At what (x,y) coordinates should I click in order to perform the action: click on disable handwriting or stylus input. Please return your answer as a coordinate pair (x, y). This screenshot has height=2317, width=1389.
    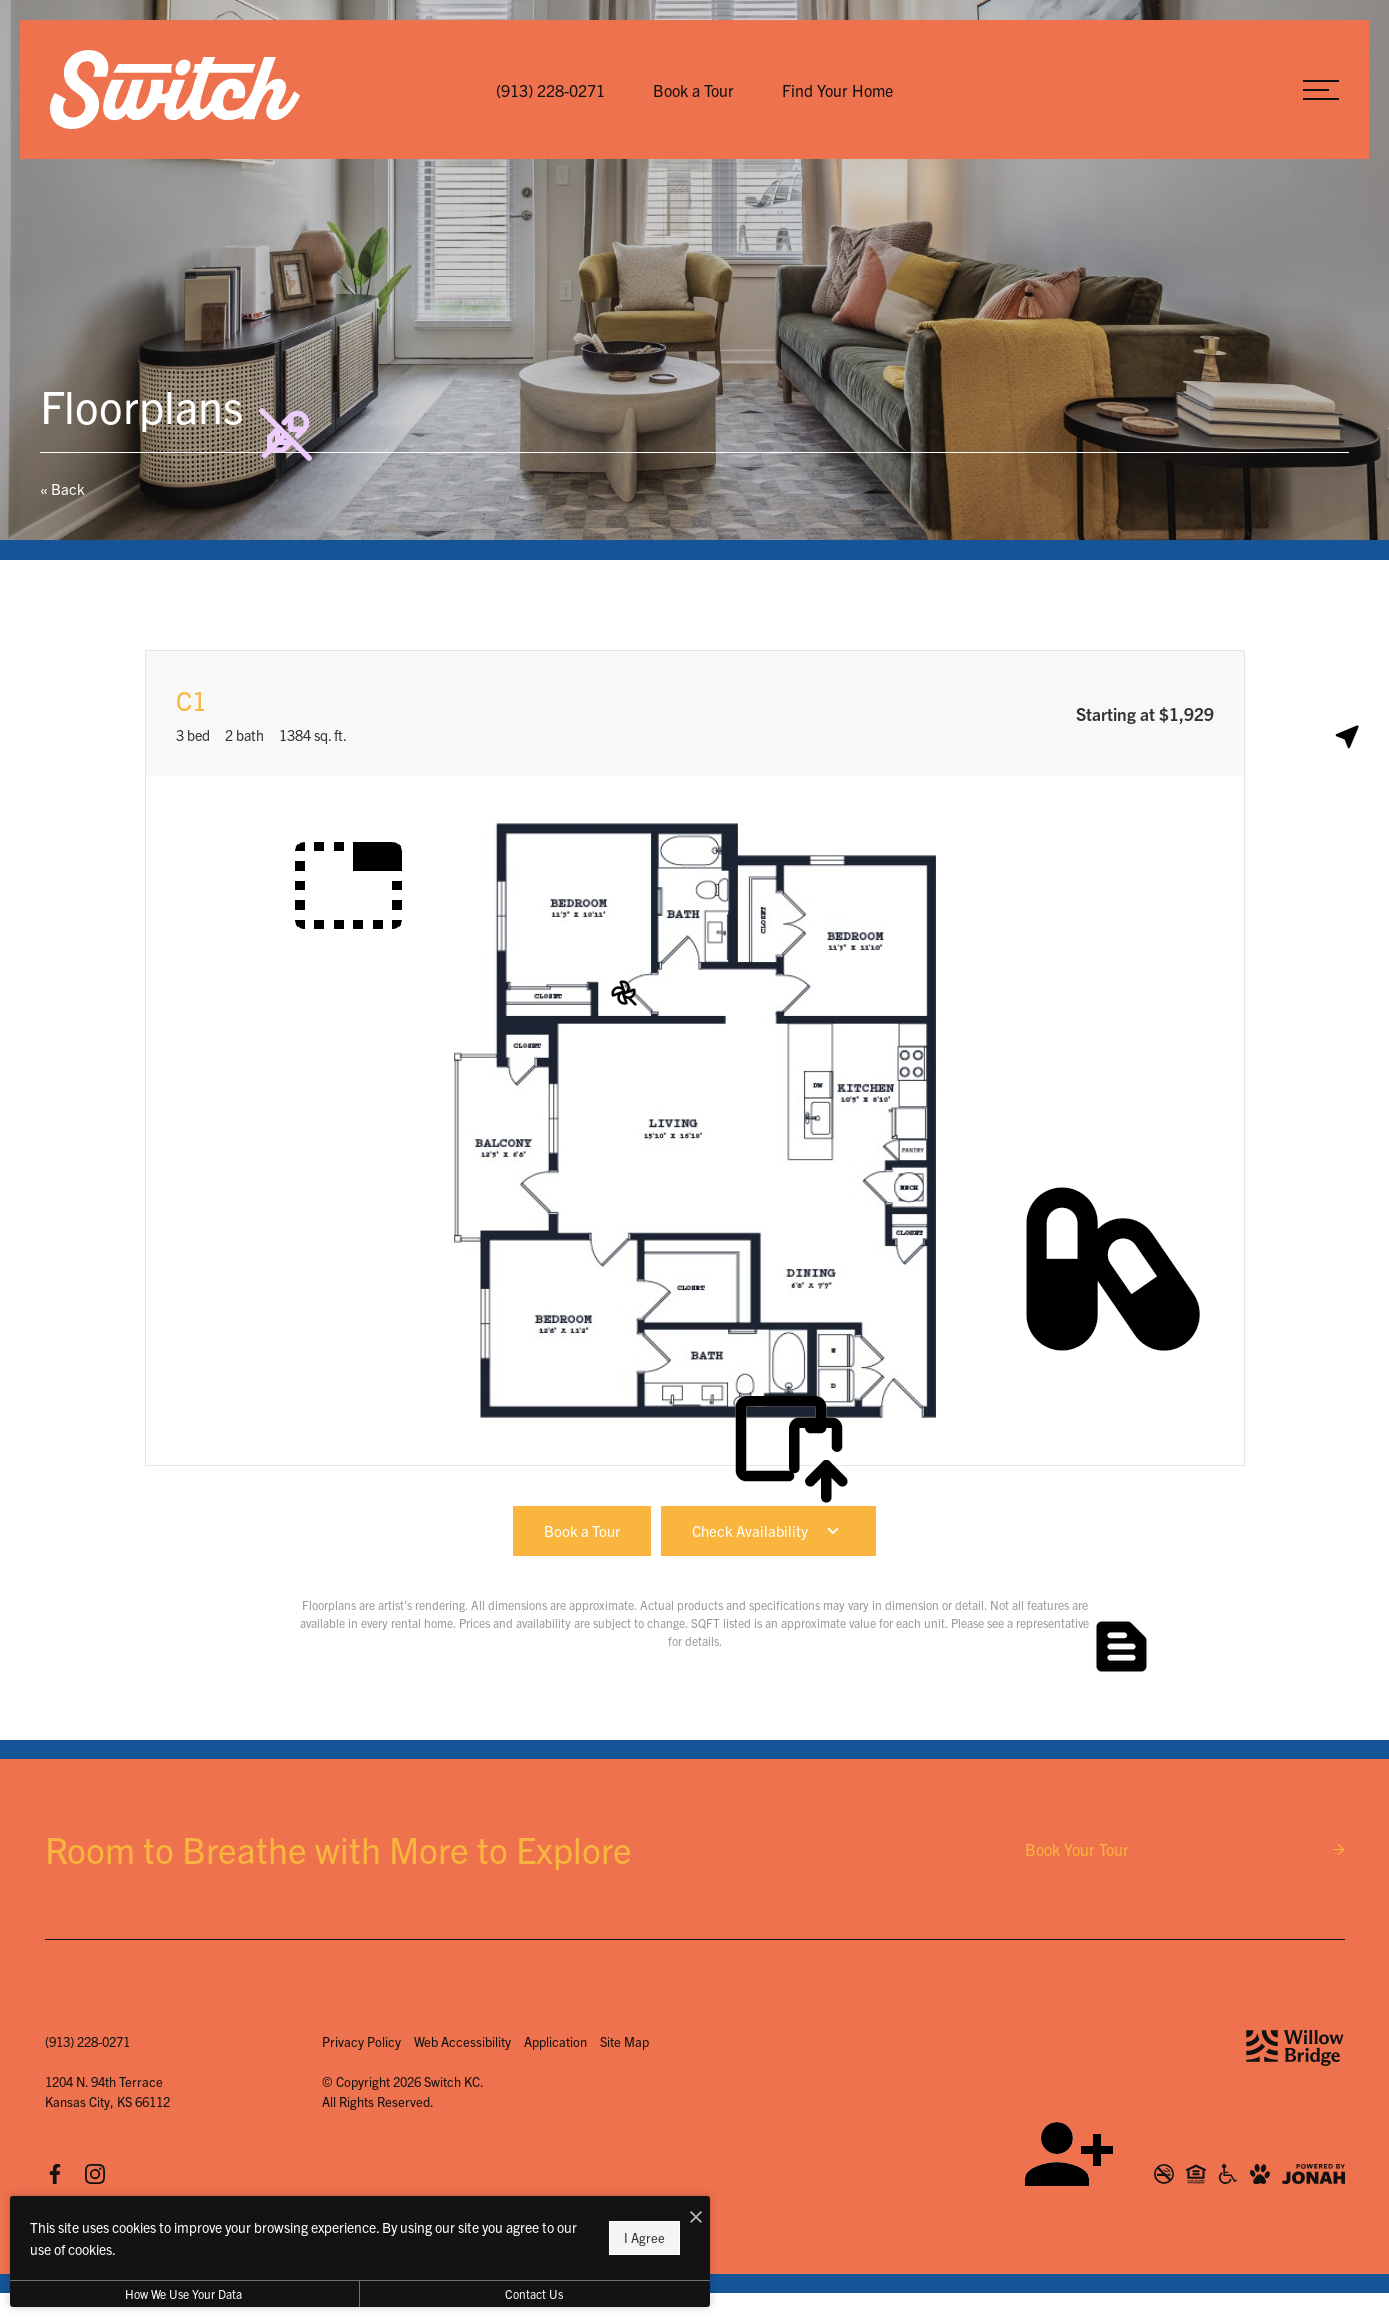
    Looking at the image, I should click on (285, 434).